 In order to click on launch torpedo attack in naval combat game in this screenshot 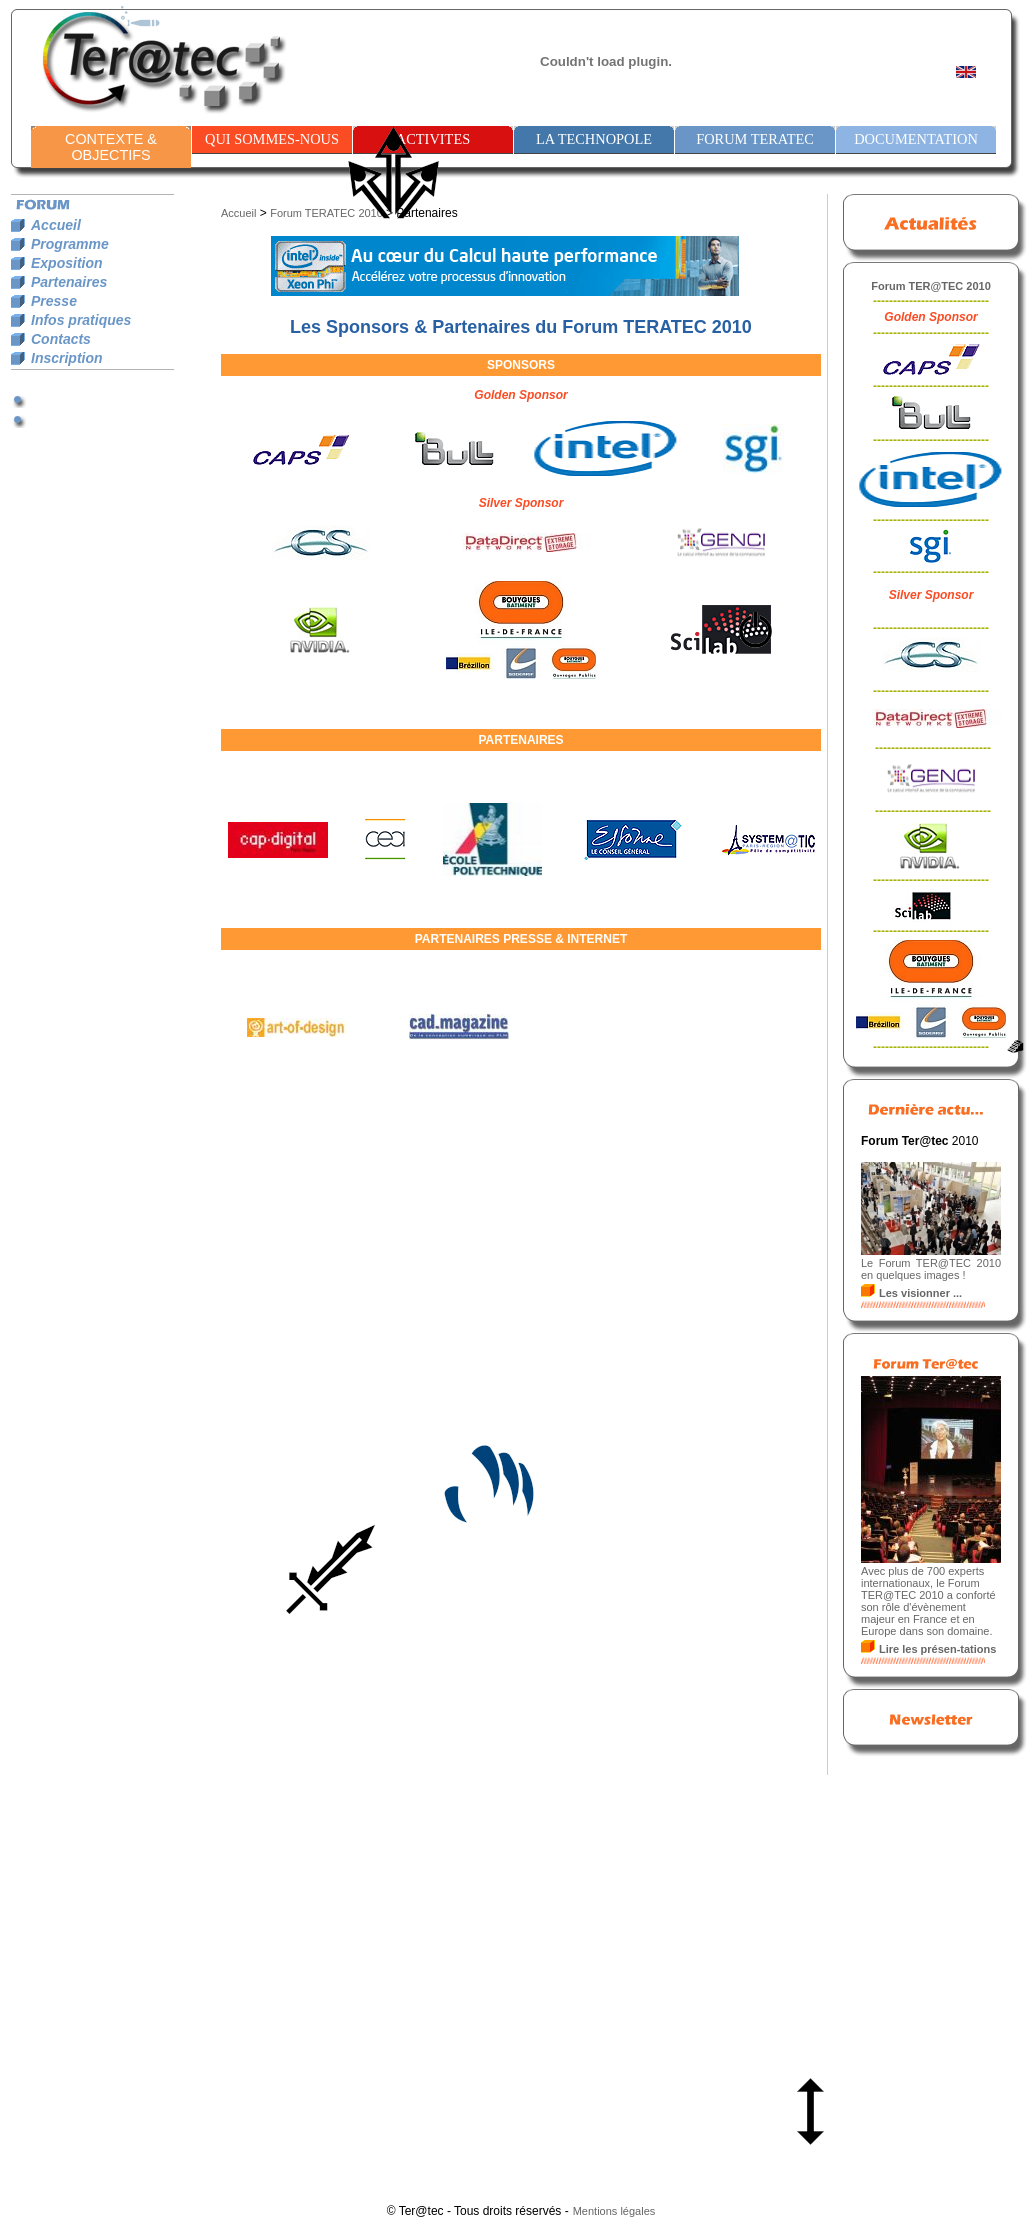, I will do `click(140, 23)`.